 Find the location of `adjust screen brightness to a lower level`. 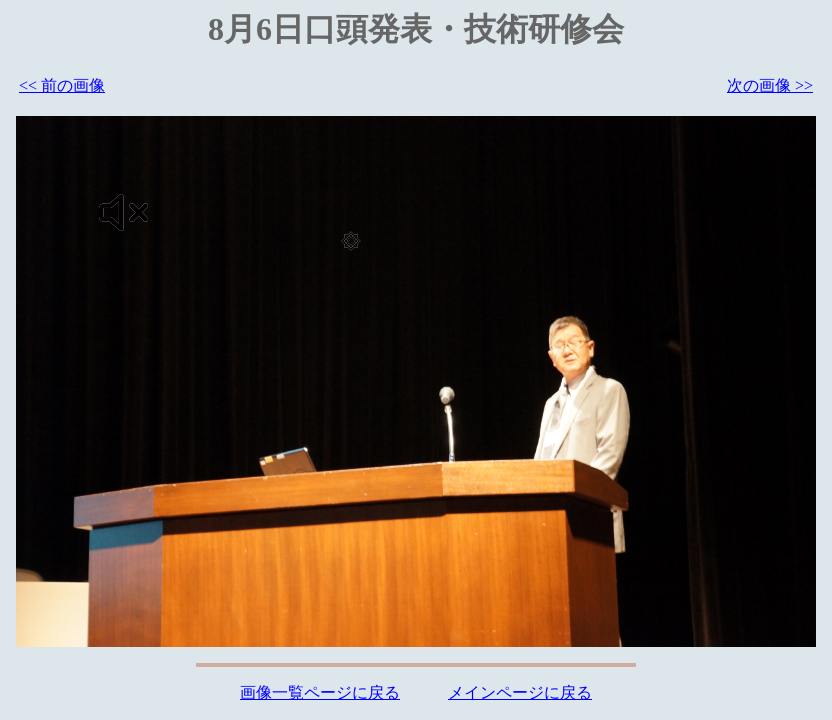

adjust screen brightness to a lower level is located at coordinates (351, 241).